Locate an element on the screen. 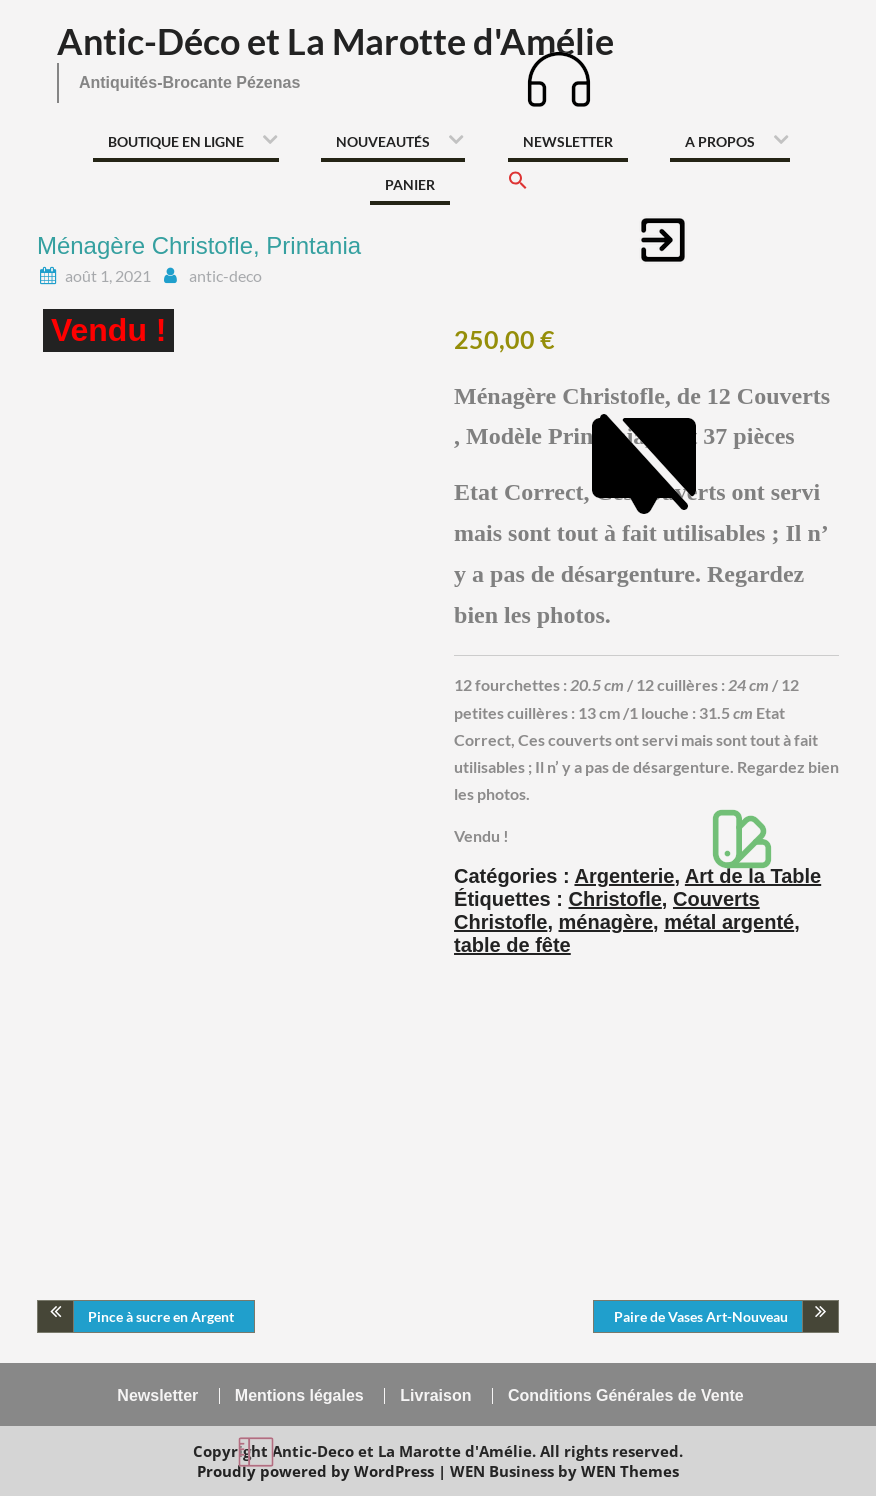  mute or disable chat notifications is located at coordinates (644, 462).